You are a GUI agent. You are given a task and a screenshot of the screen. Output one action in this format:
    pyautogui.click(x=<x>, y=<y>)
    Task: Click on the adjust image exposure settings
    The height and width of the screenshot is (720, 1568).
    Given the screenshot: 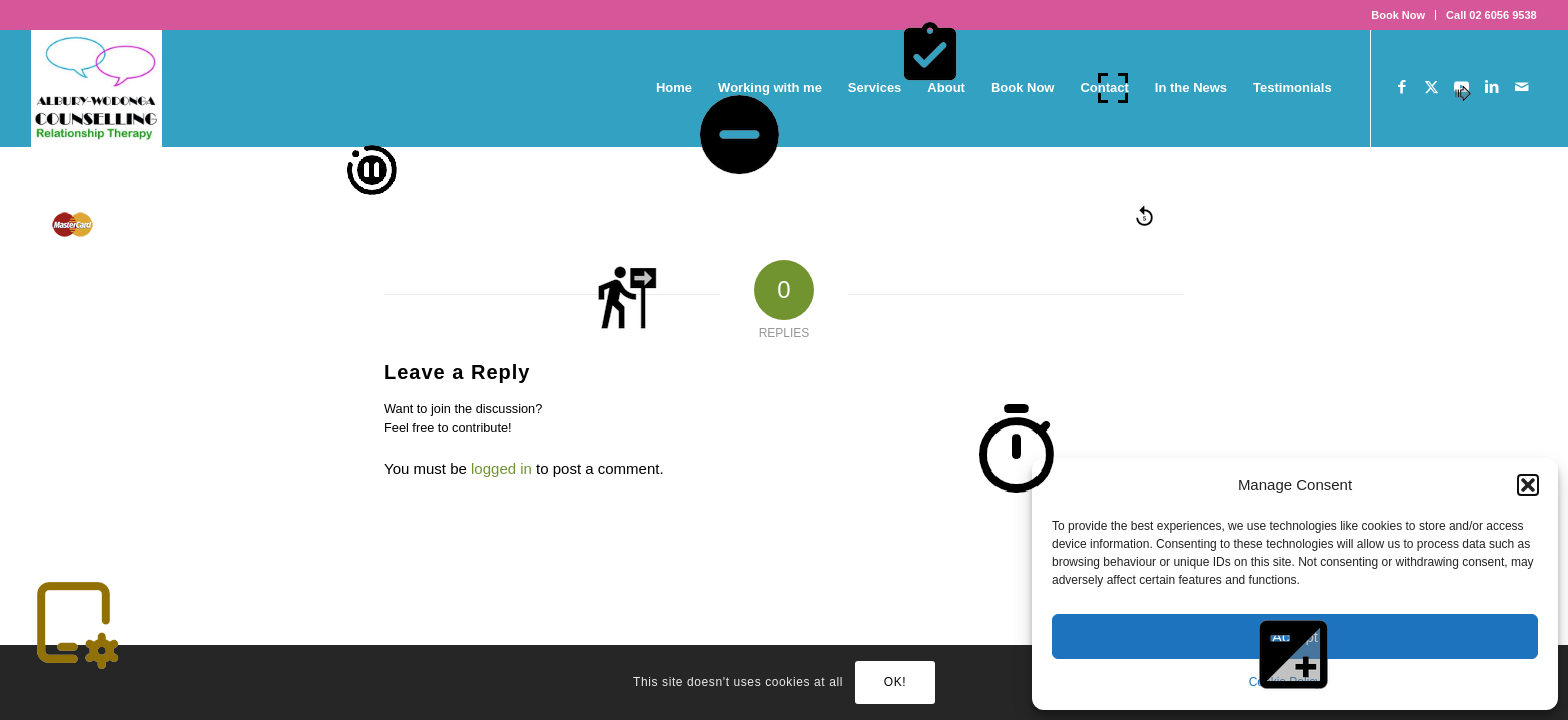 What is the action you would take?
    pyautogui.click(x=1293, y=654)
    